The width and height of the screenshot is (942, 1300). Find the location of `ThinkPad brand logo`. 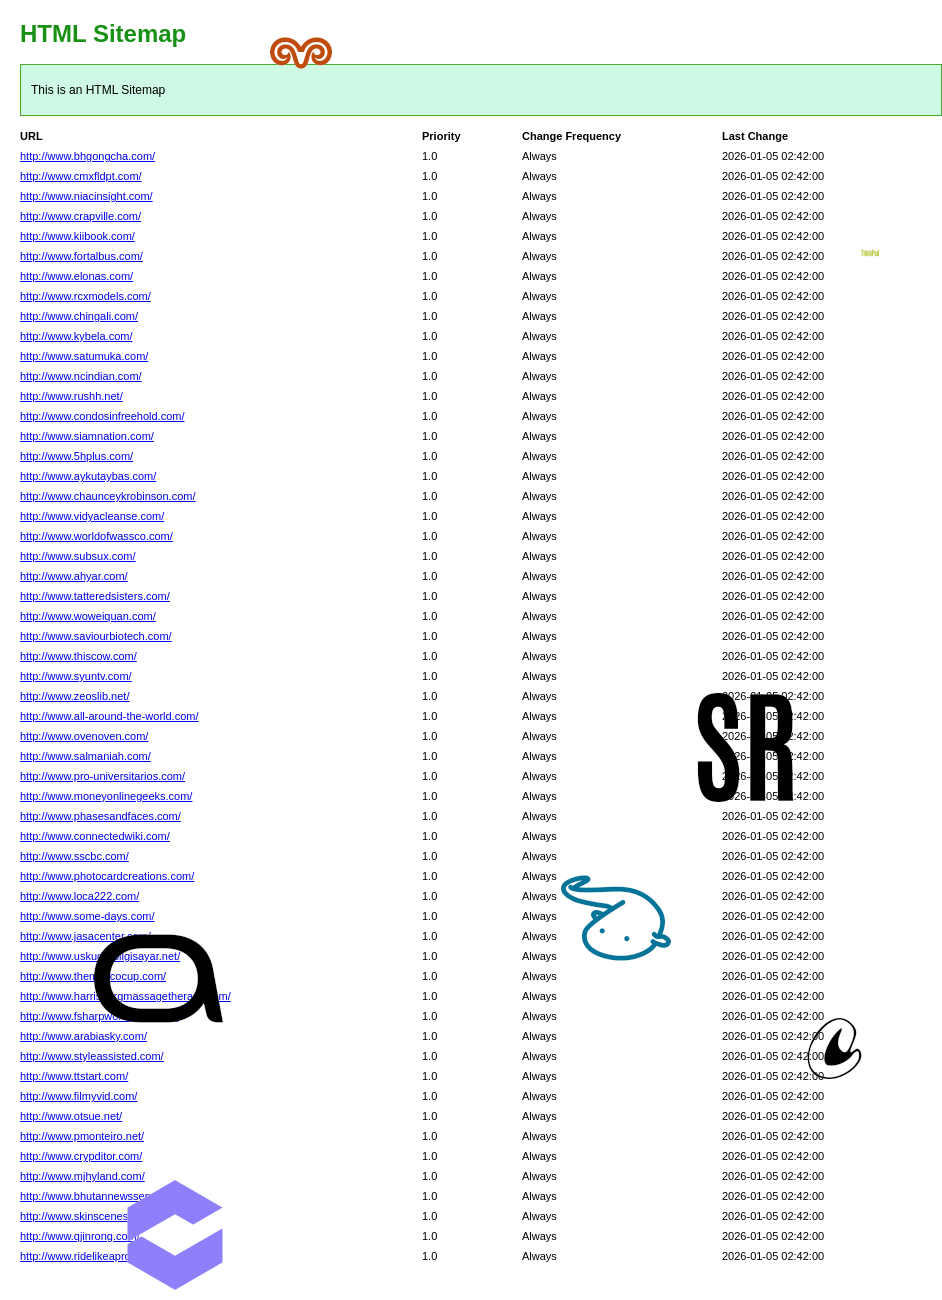

ThinkPad brand logo is located at coordinates (870, 253).